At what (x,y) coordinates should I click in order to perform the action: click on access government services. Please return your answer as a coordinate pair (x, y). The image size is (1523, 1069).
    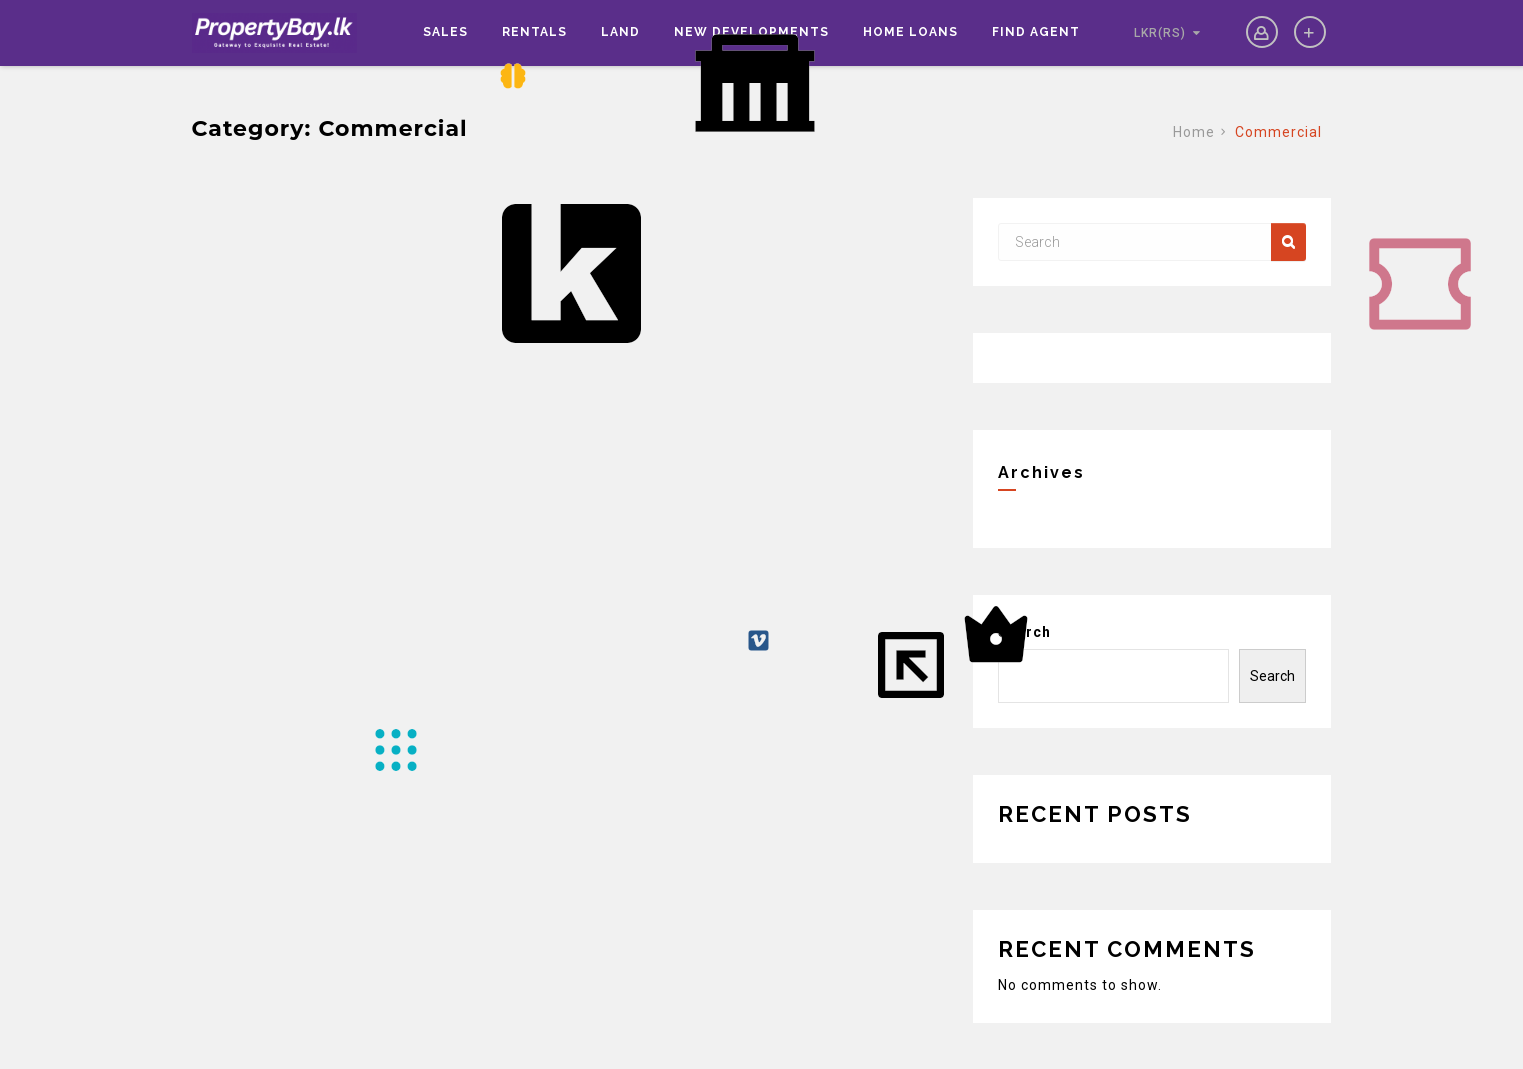
    Looking at the image, I should click on (755, 83).